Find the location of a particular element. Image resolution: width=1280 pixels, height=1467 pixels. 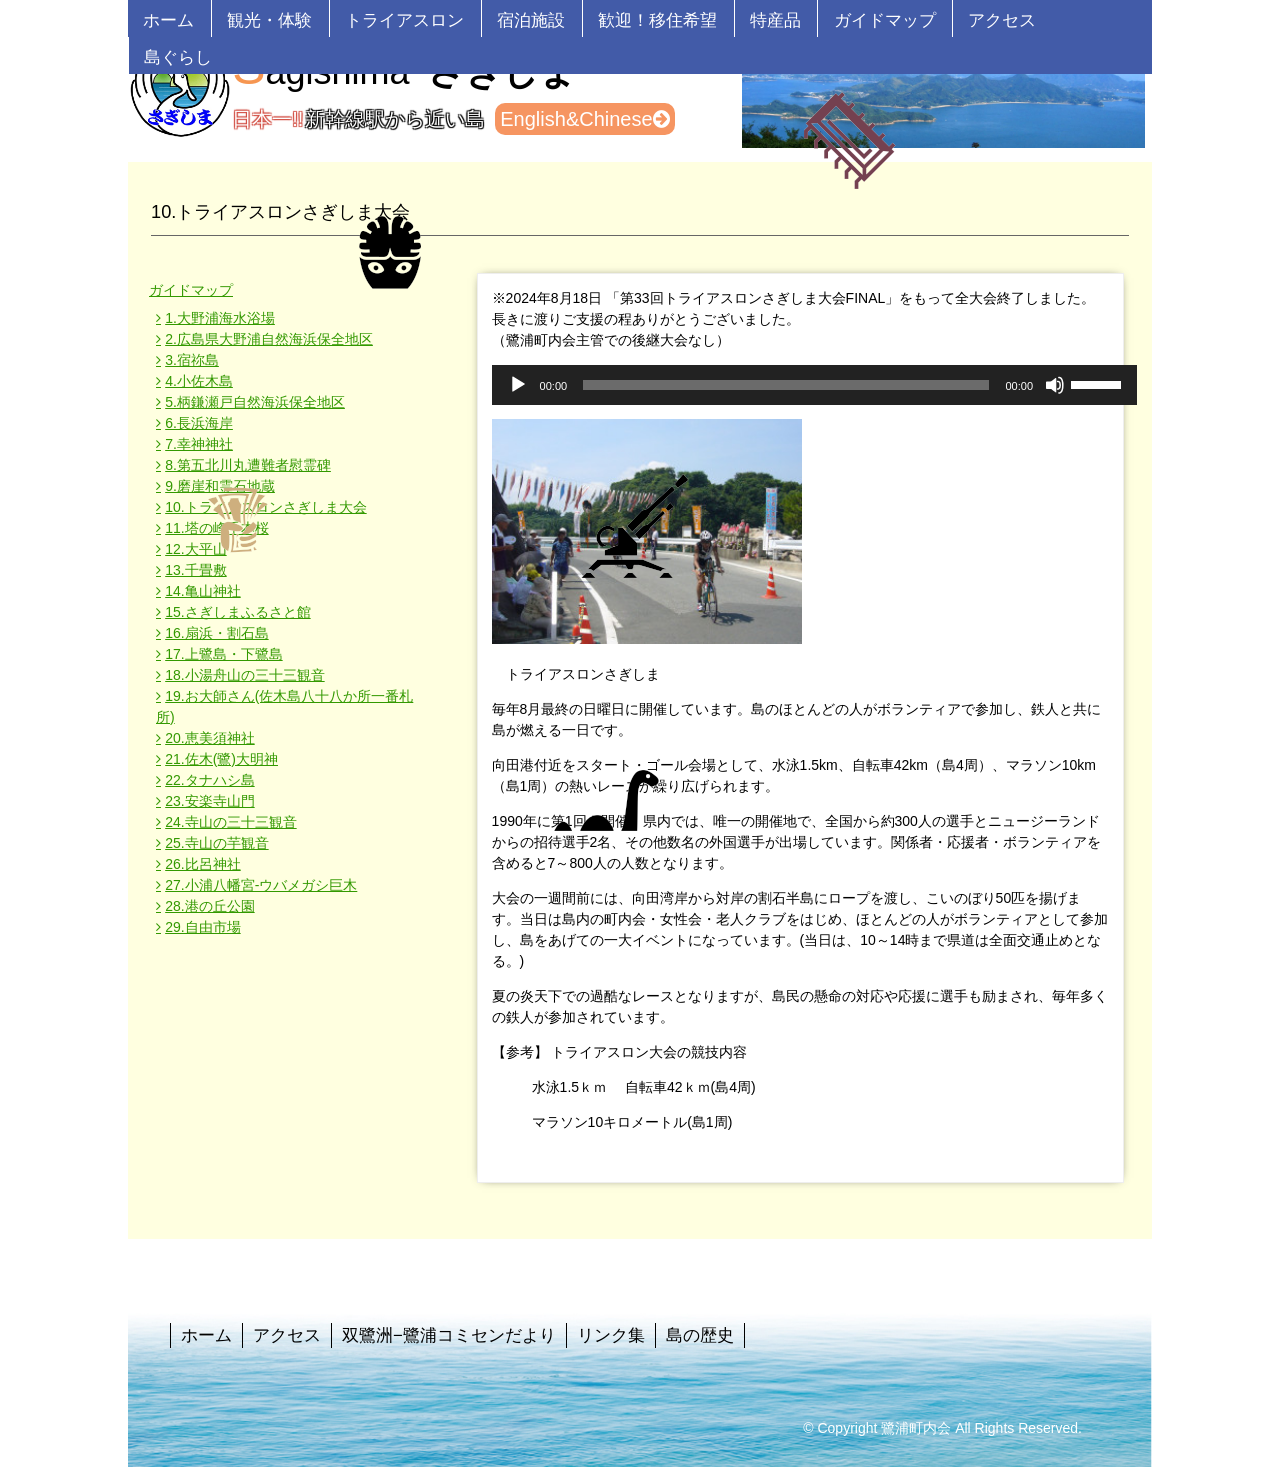

make a purchase or payment is located at coordinates (238, 520).